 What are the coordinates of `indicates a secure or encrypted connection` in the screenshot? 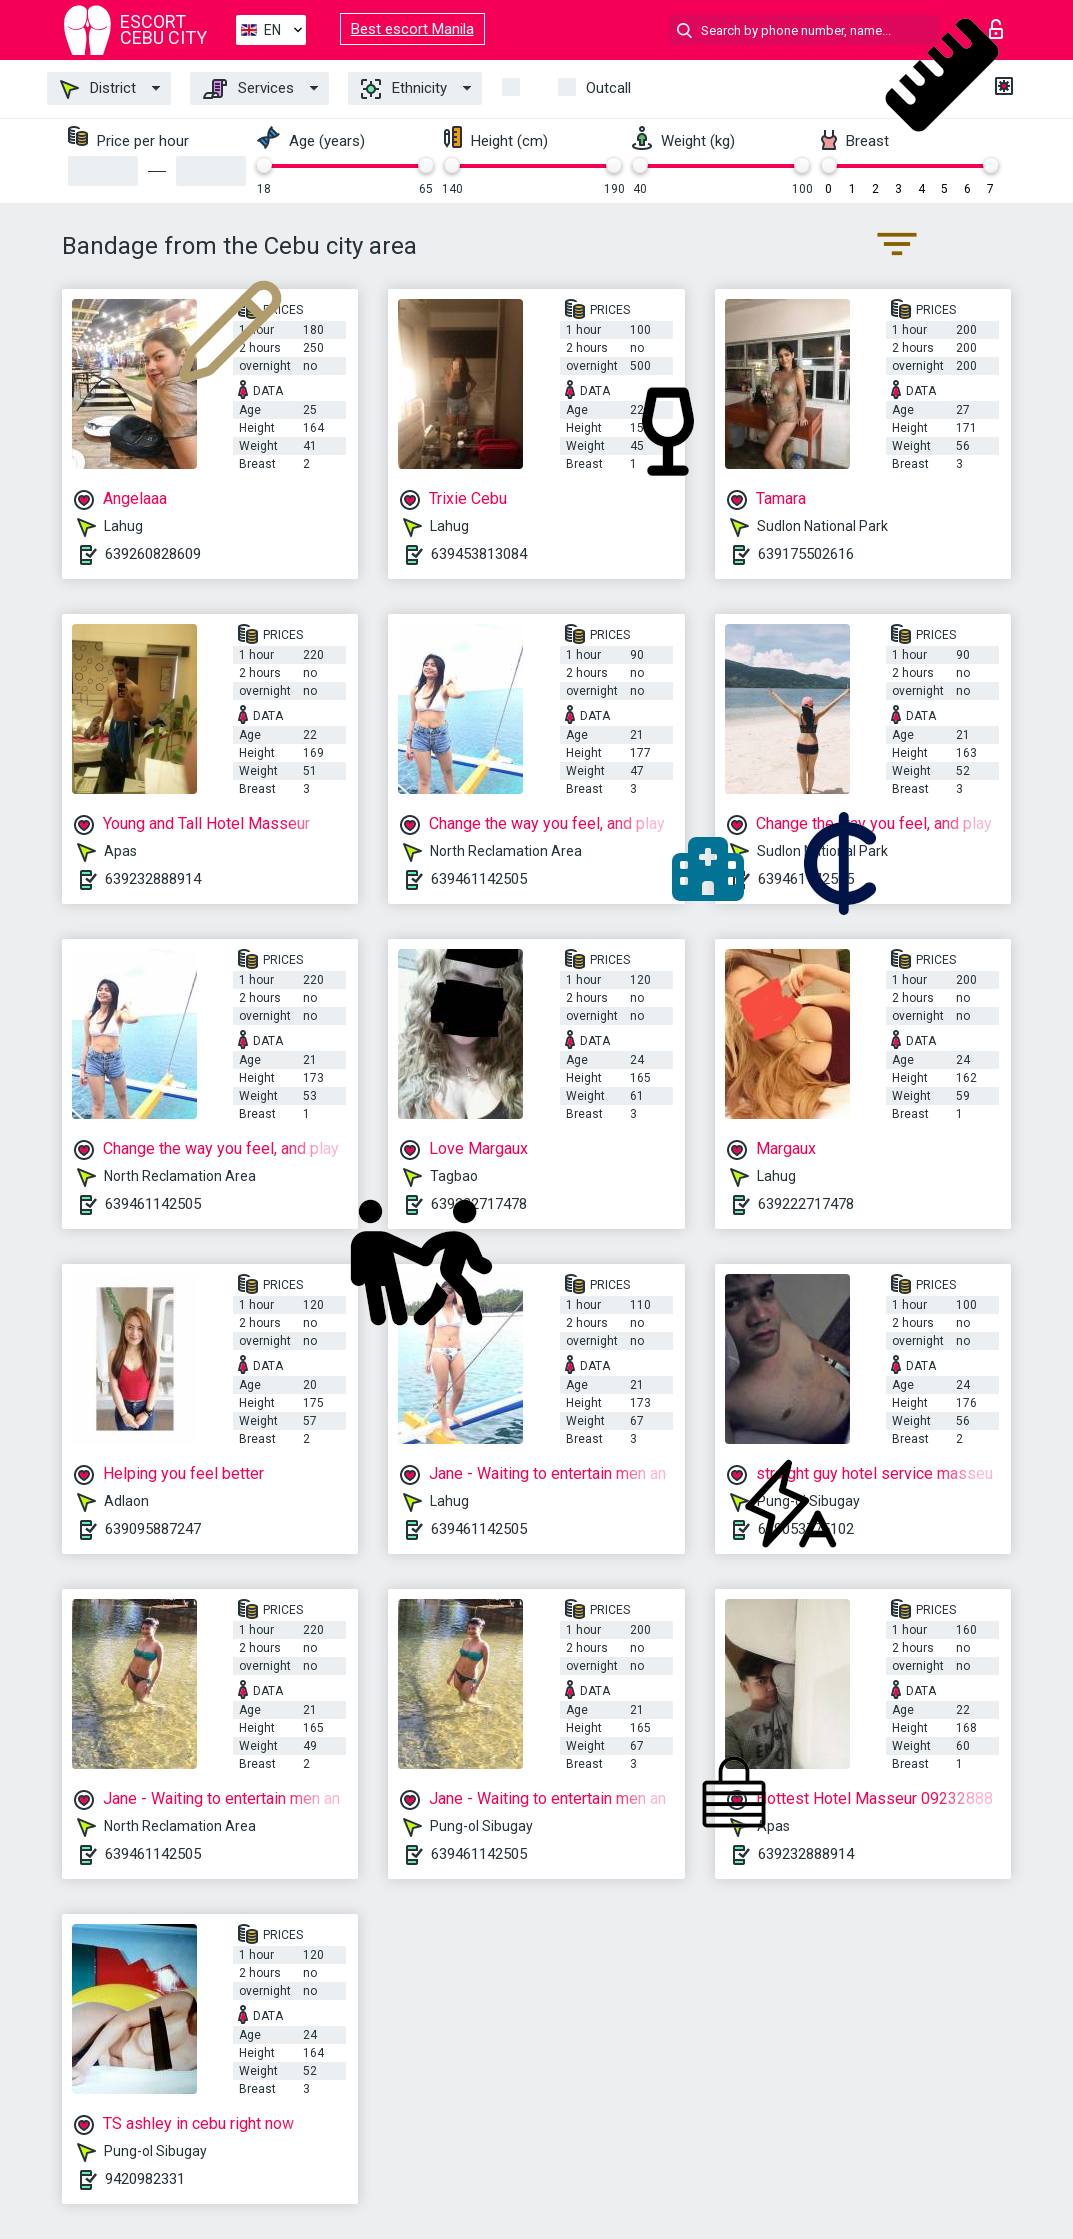 It's located at (734, 1796).